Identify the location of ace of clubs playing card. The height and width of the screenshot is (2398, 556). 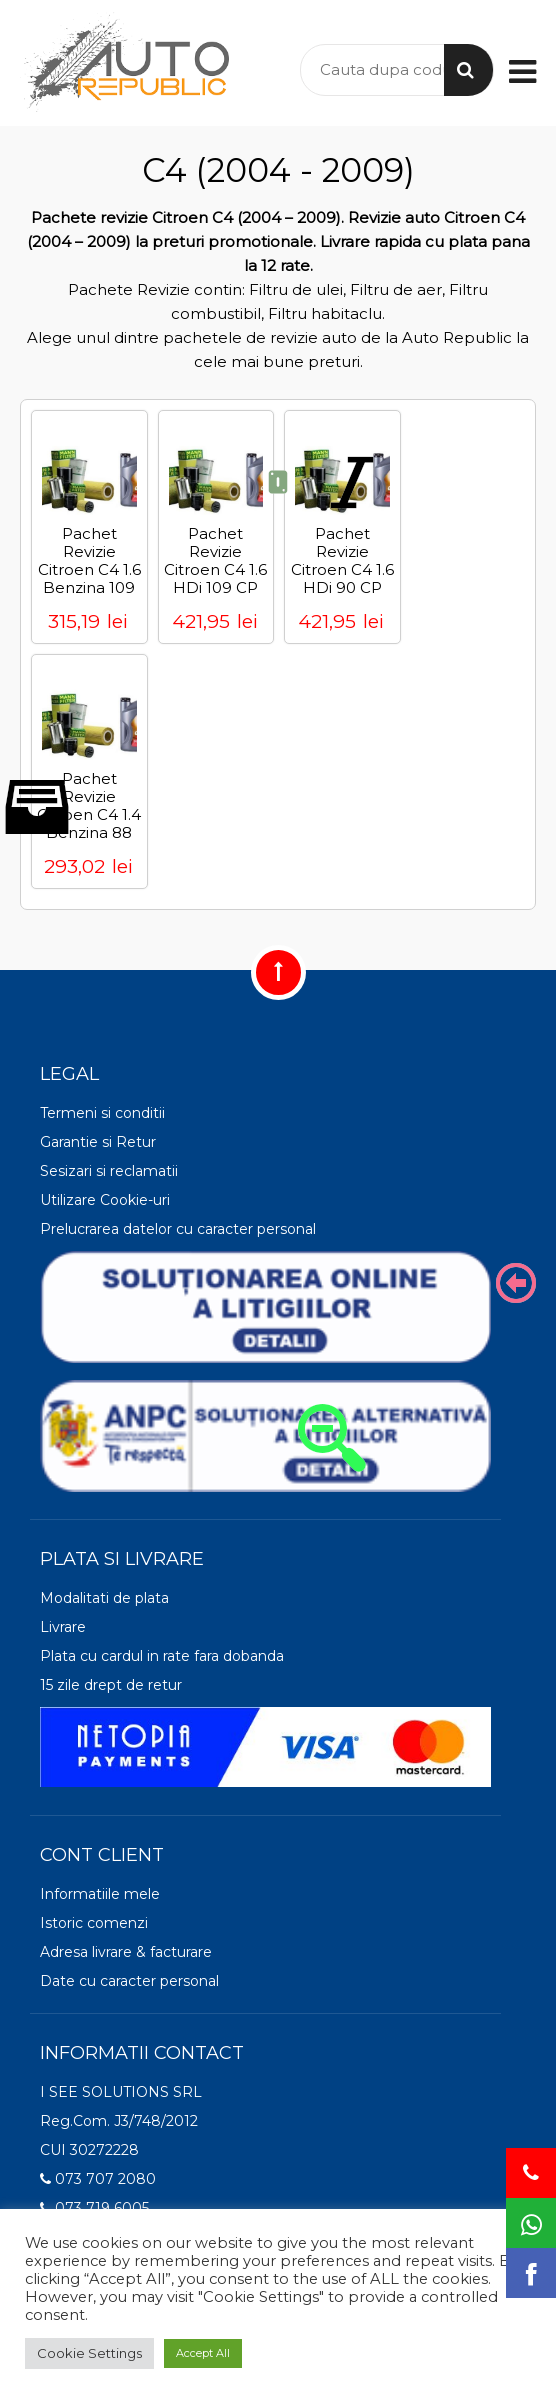
(278, 482).